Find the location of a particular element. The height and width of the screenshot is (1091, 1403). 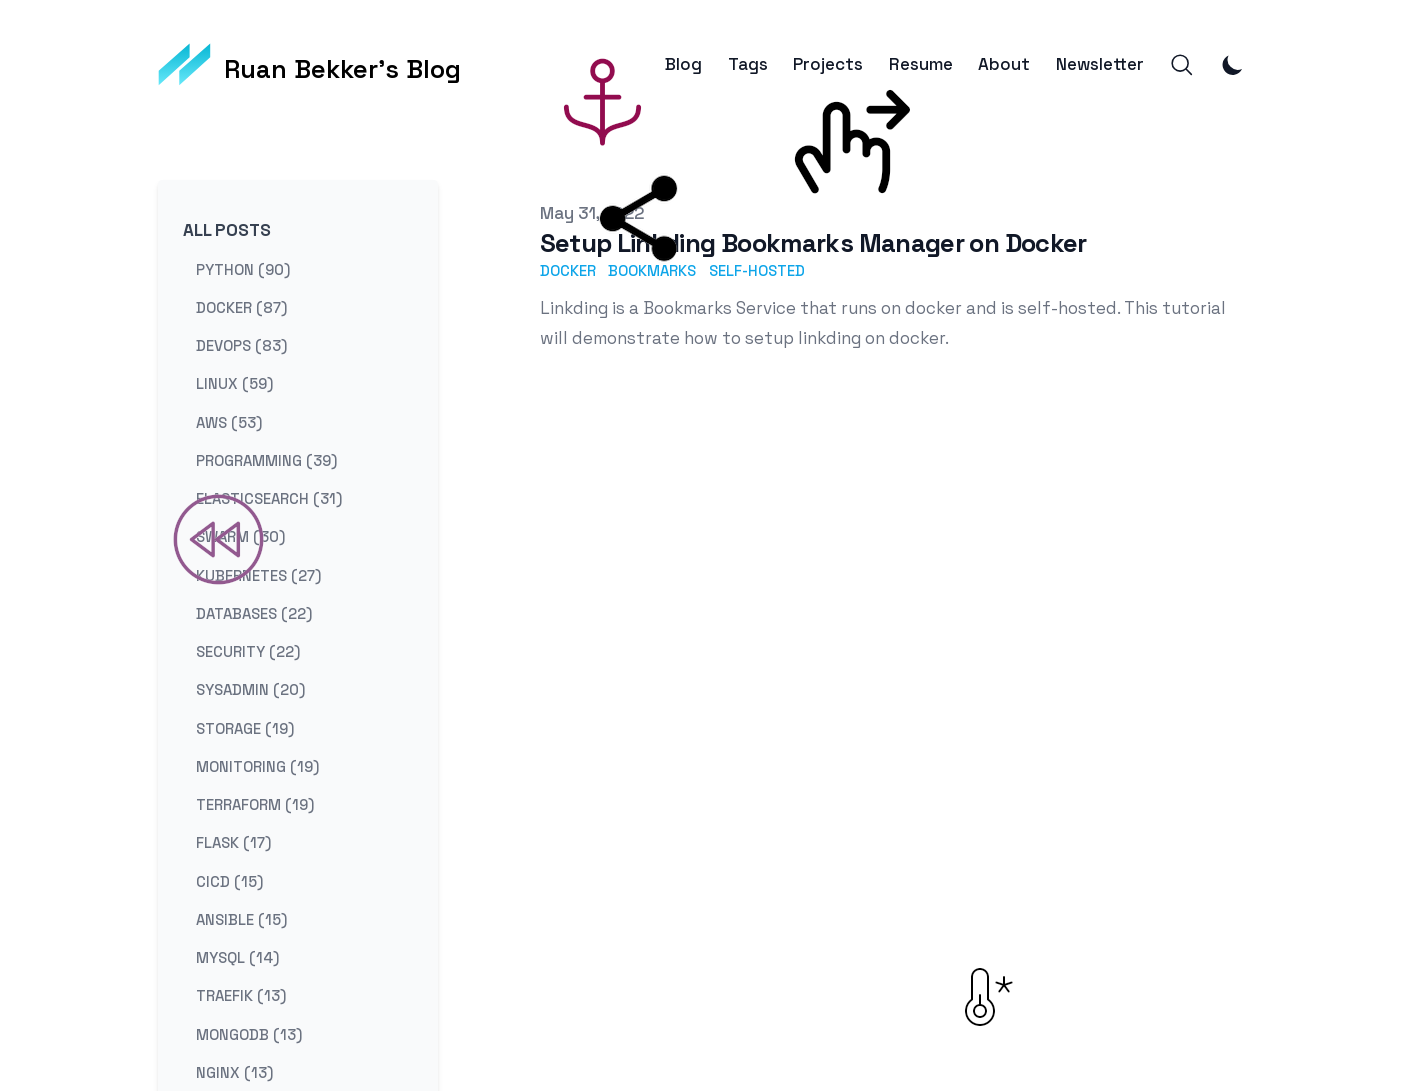

rewind or skip backward in media playback is located at coordinates (218, 539).